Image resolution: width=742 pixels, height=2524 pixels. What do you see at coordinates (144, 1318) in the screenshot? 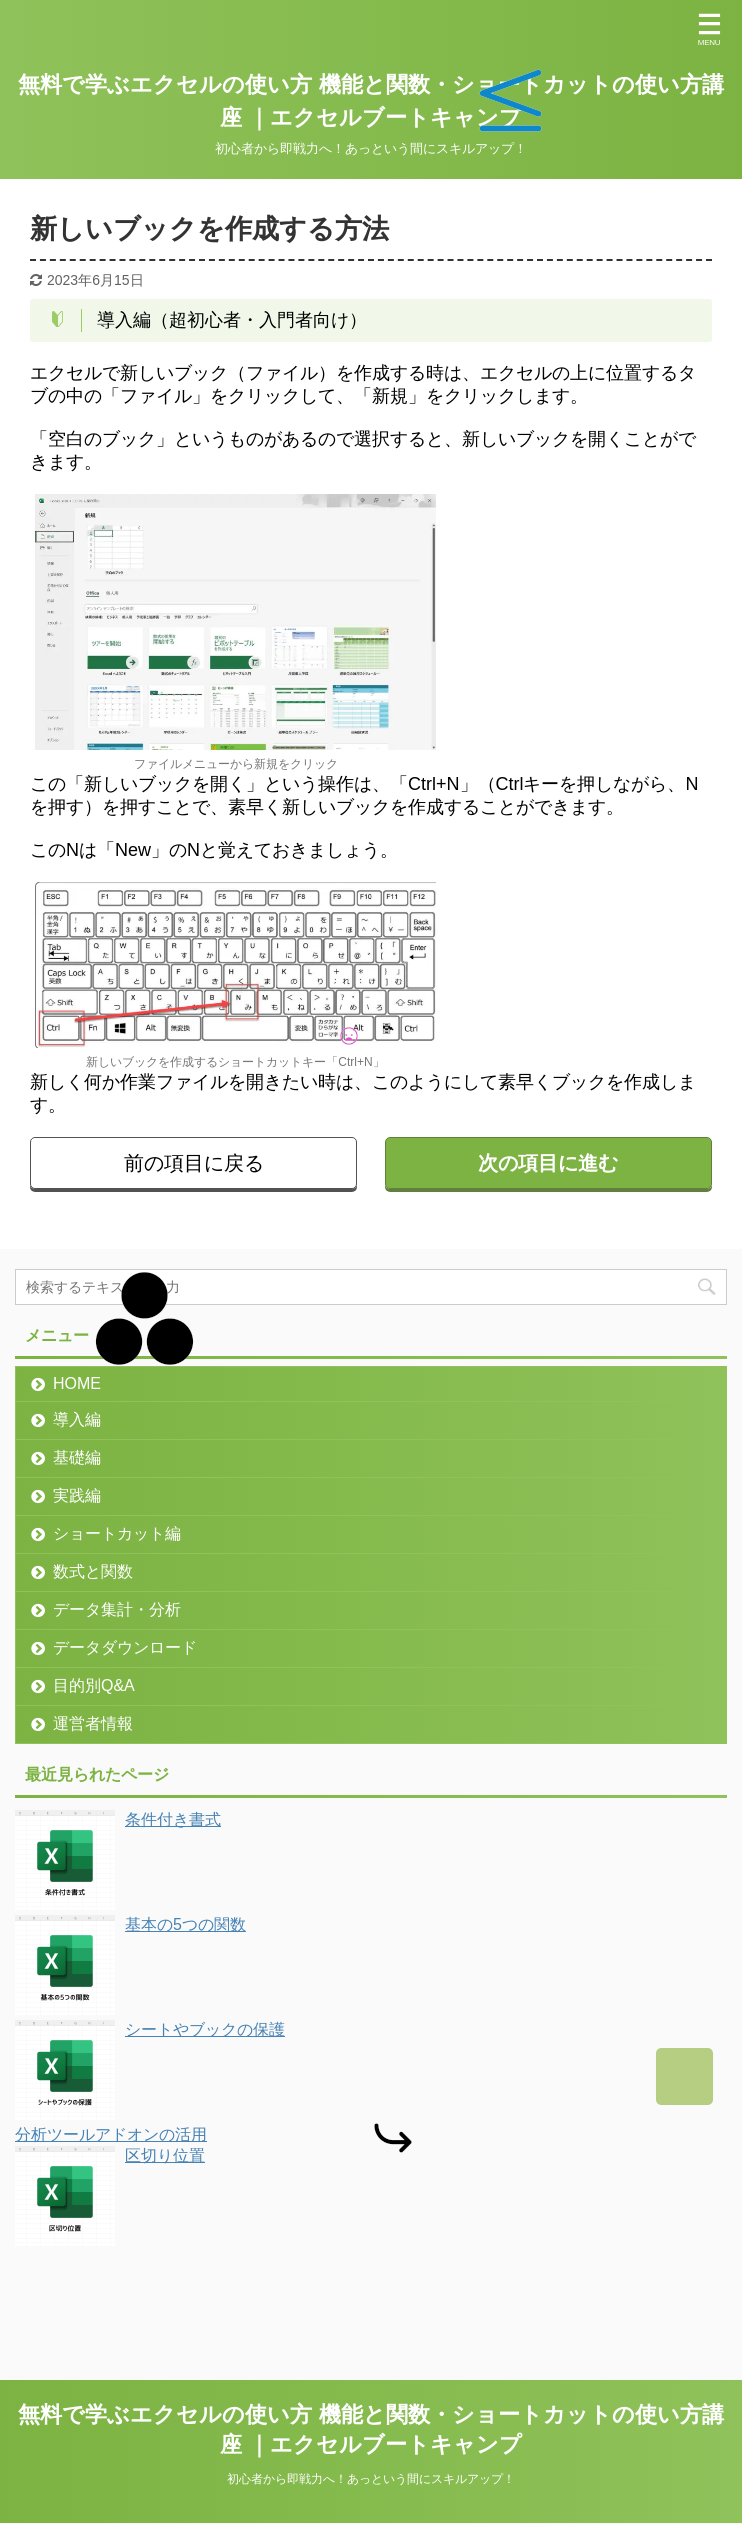
I see `view connected accounts or integrations` at bounding box center [144, 1318].